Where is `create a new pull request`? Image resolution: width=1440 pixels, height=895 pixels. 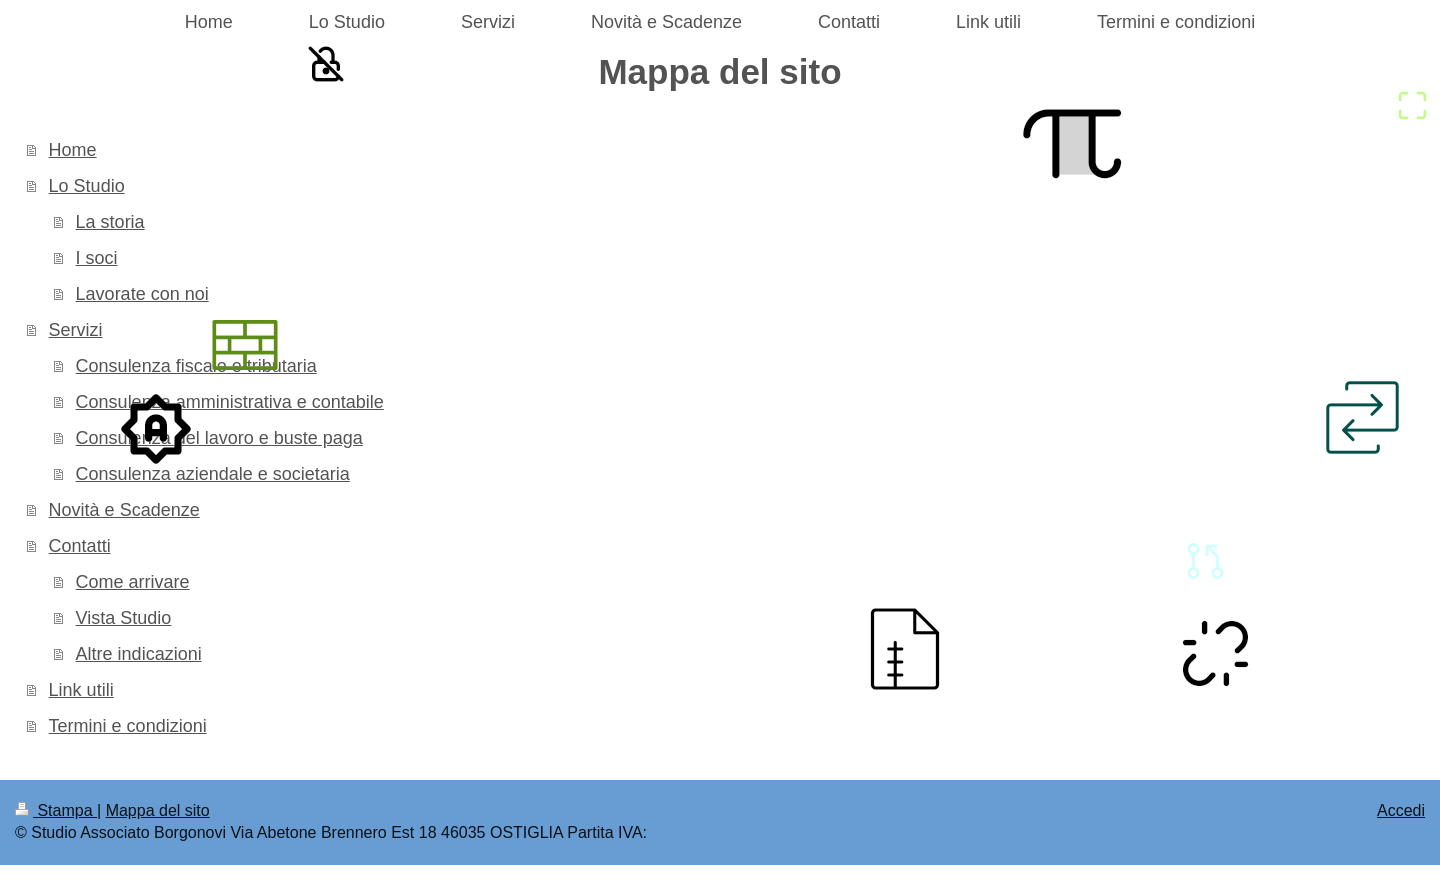
create a new pull request is located at coordinates (1204, 561).